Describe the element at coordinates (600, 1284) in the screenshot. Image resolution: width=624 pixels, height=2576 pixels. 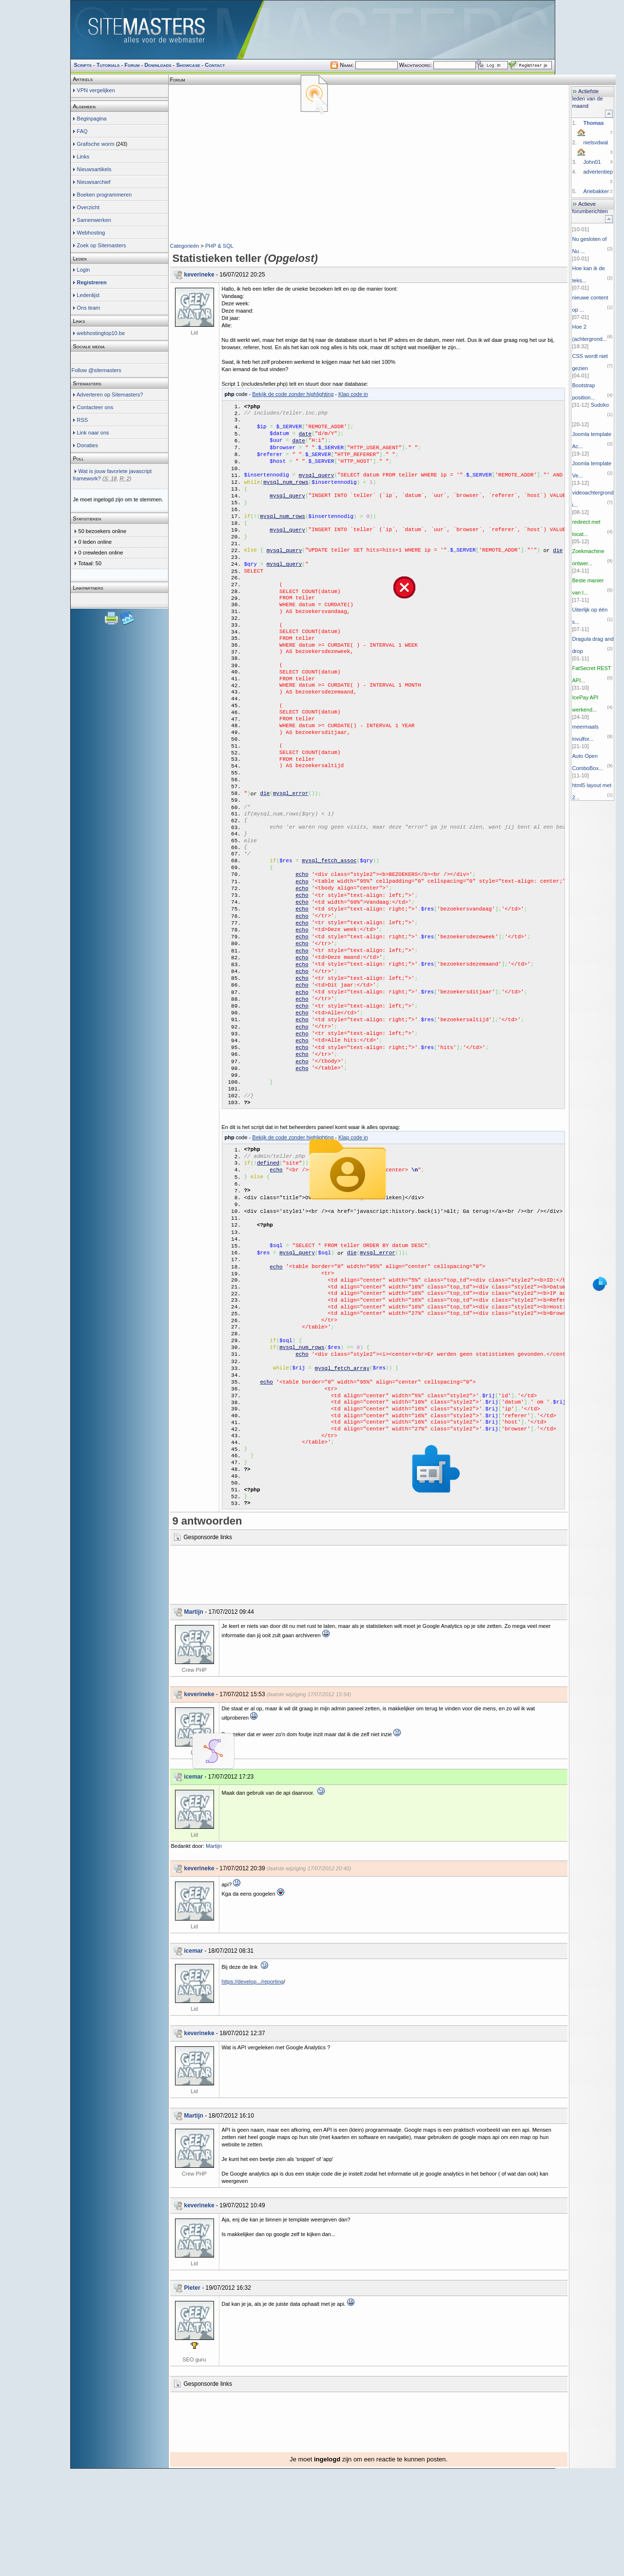
I see `open the sales app` at that location.